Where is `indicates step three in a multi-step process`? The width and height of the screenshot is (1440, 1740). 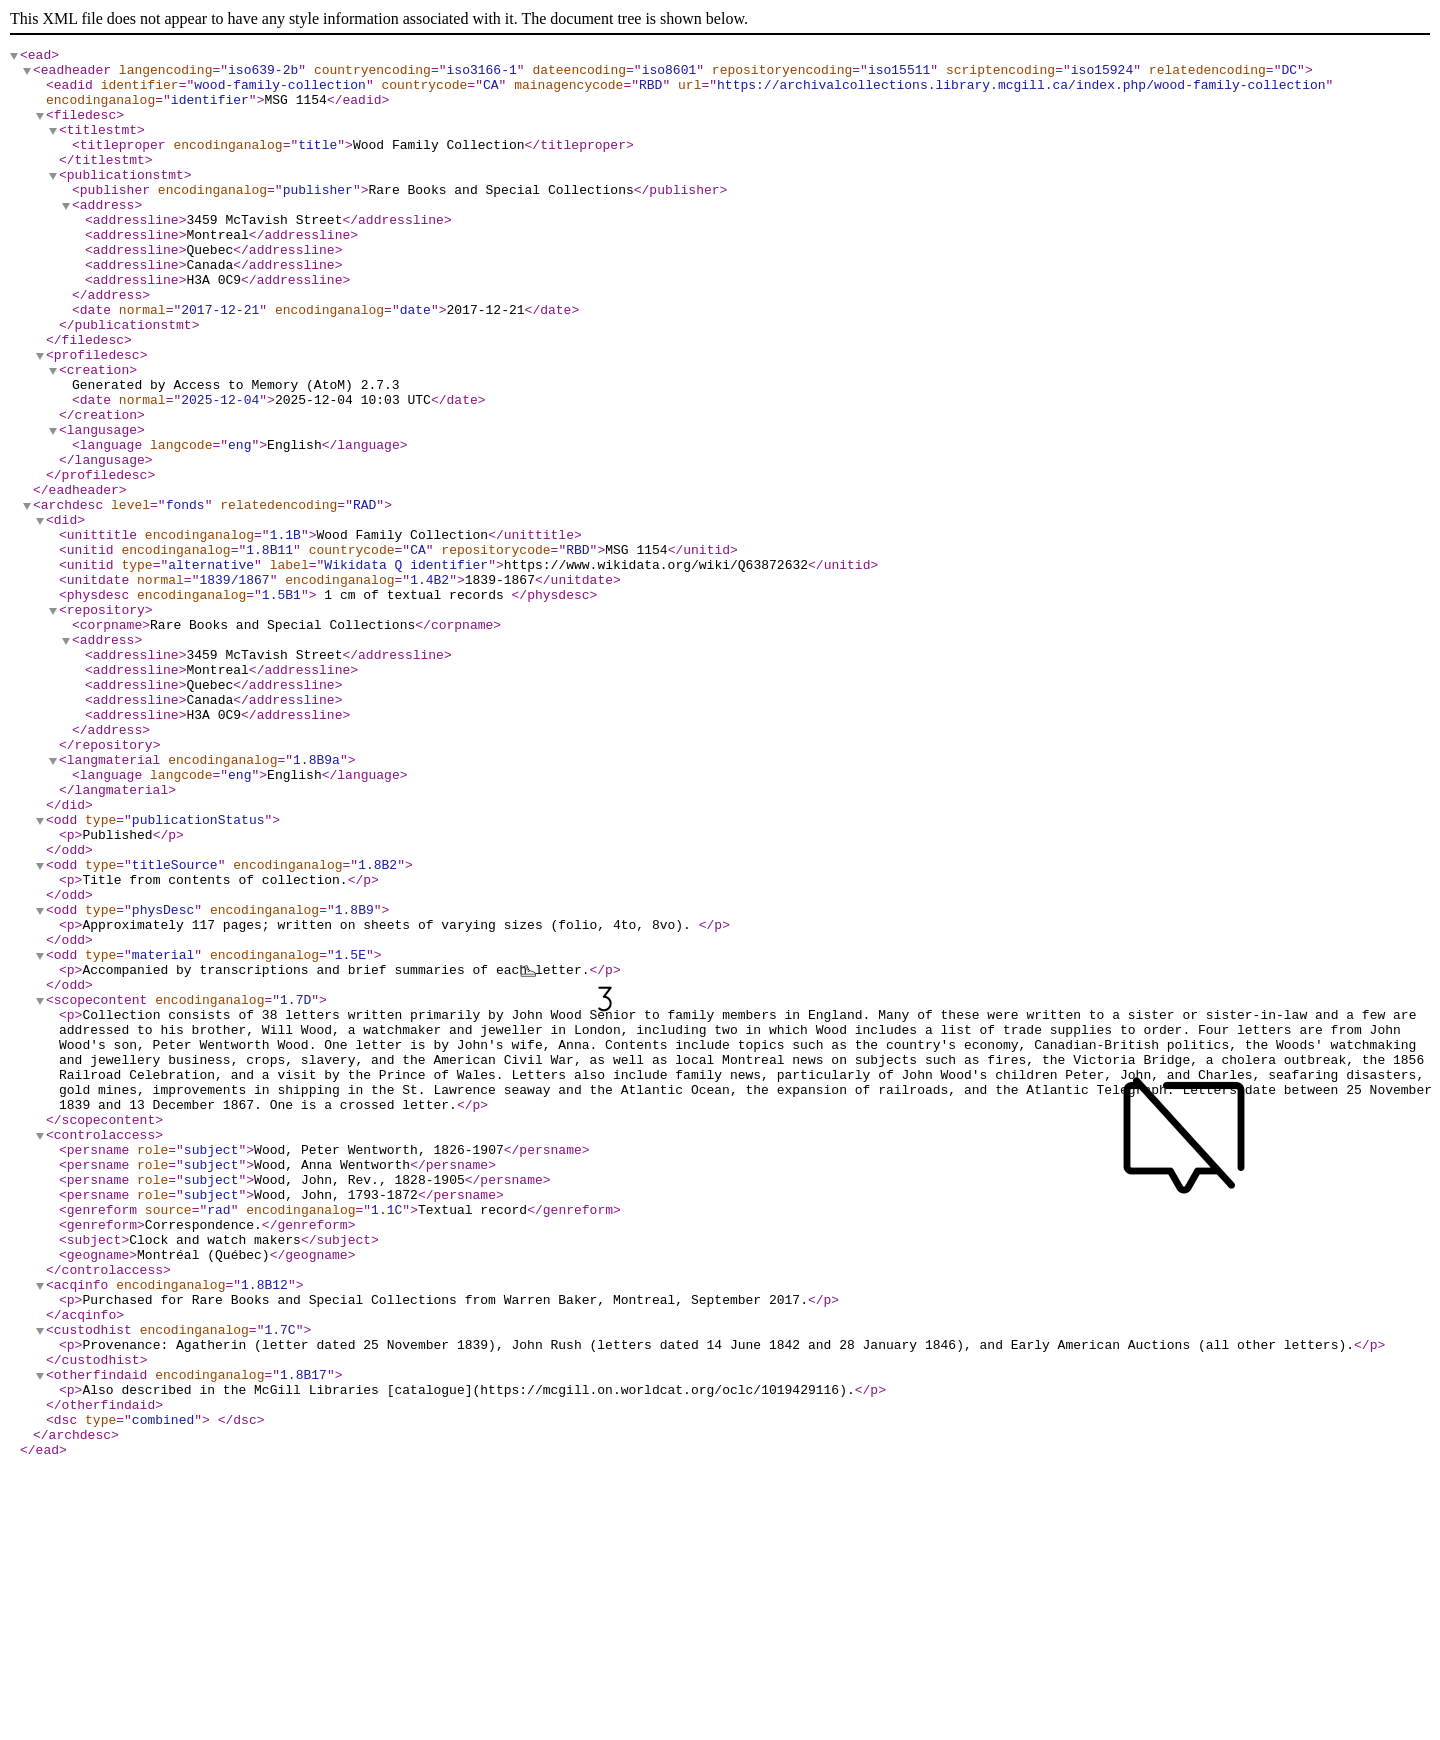
indicates step three in a multi-step process is located at coordinates (605, 999).